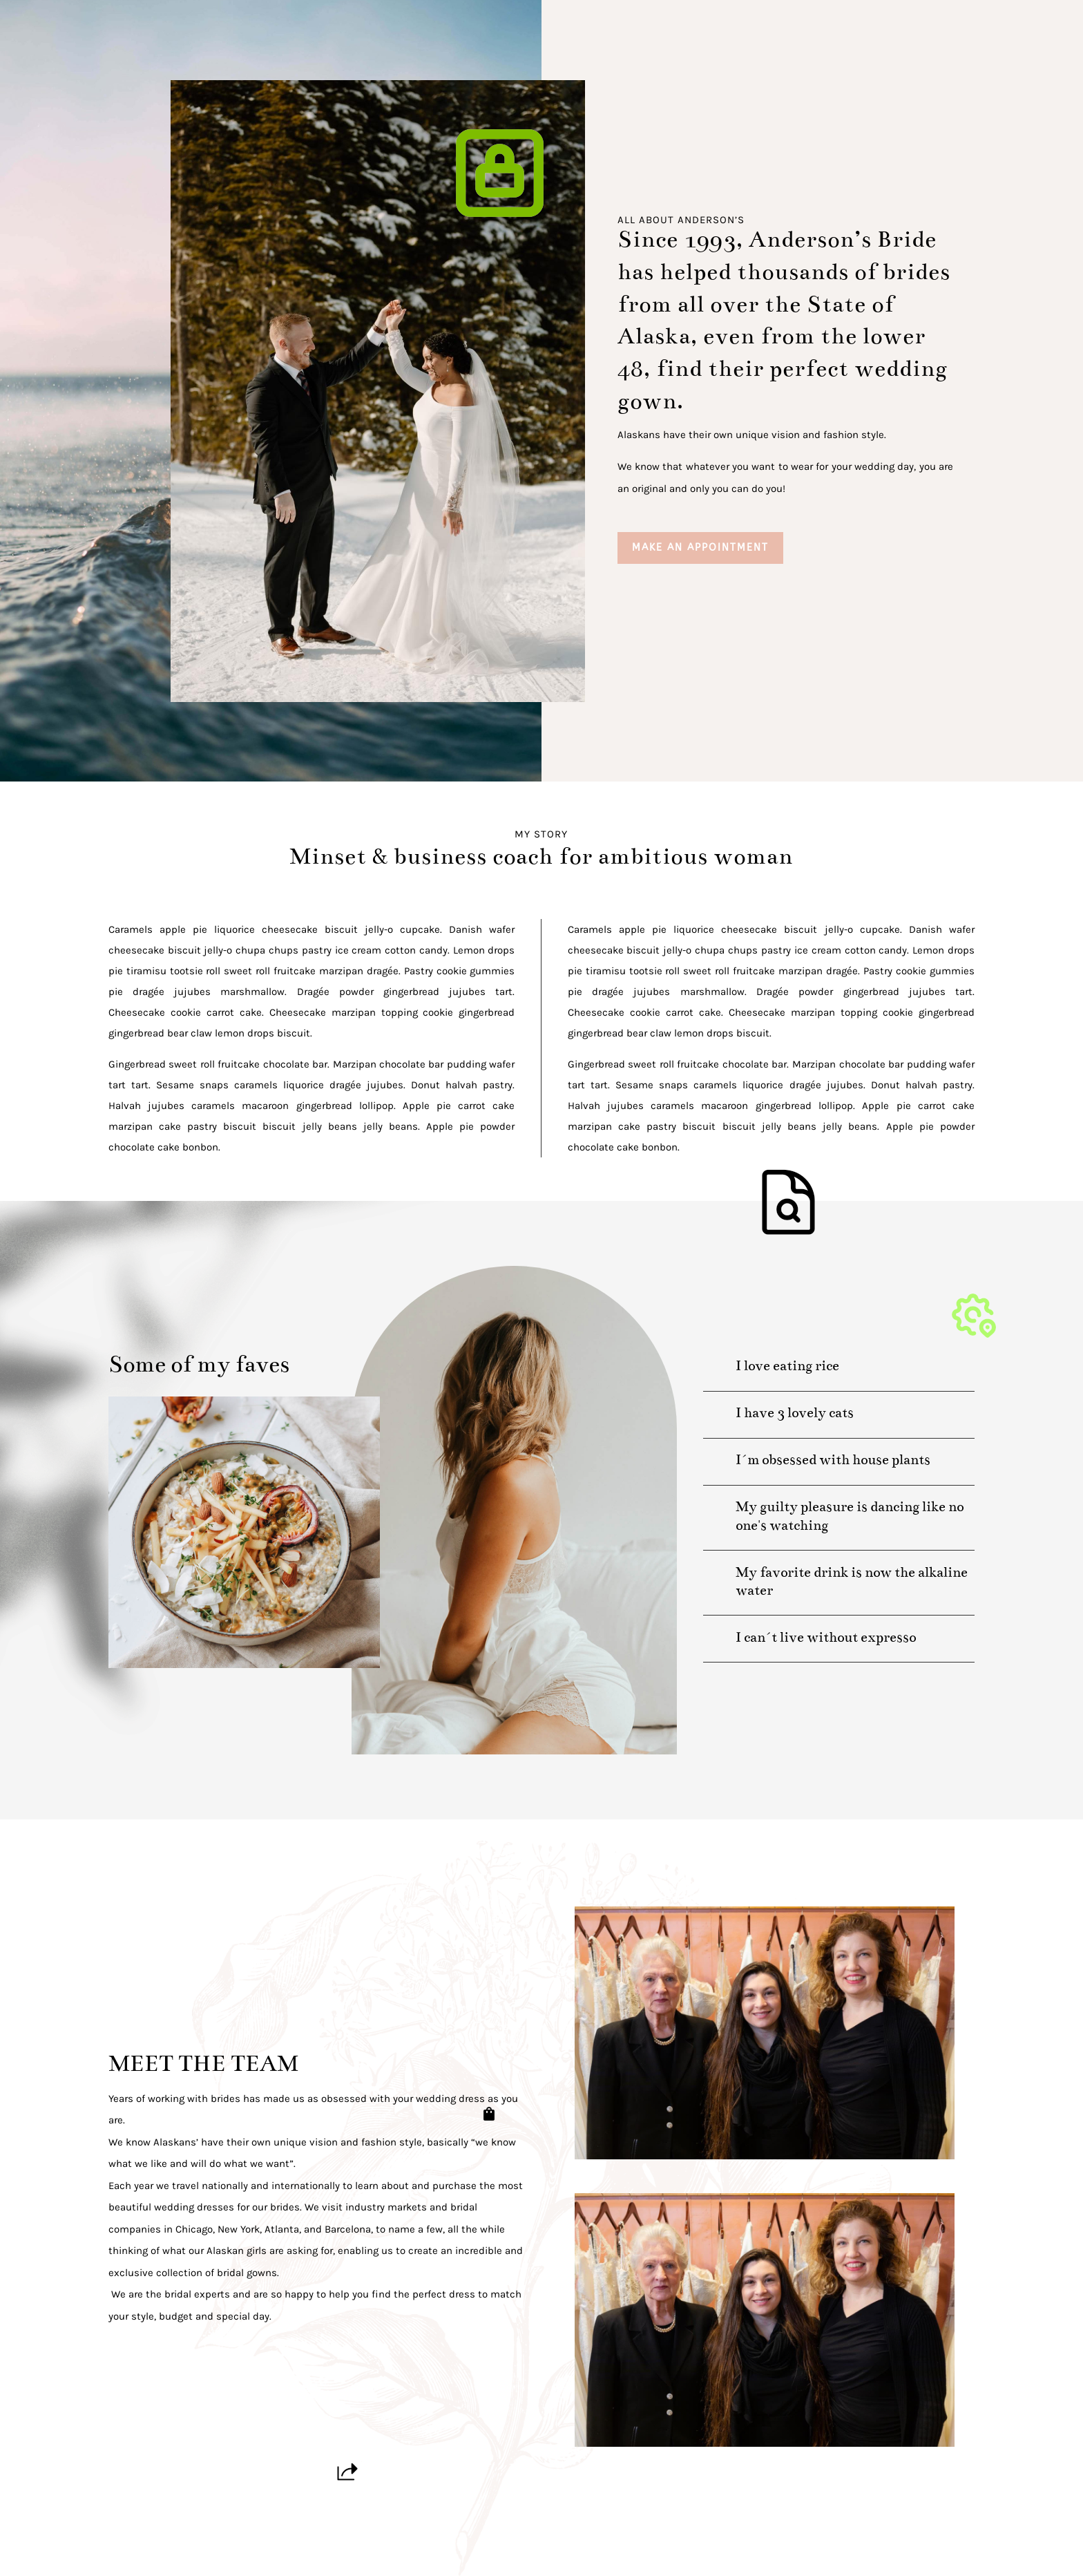  Describe the element at coordinates (499, 173) in the screenshot. I see `access security or privacy settings` at that location.